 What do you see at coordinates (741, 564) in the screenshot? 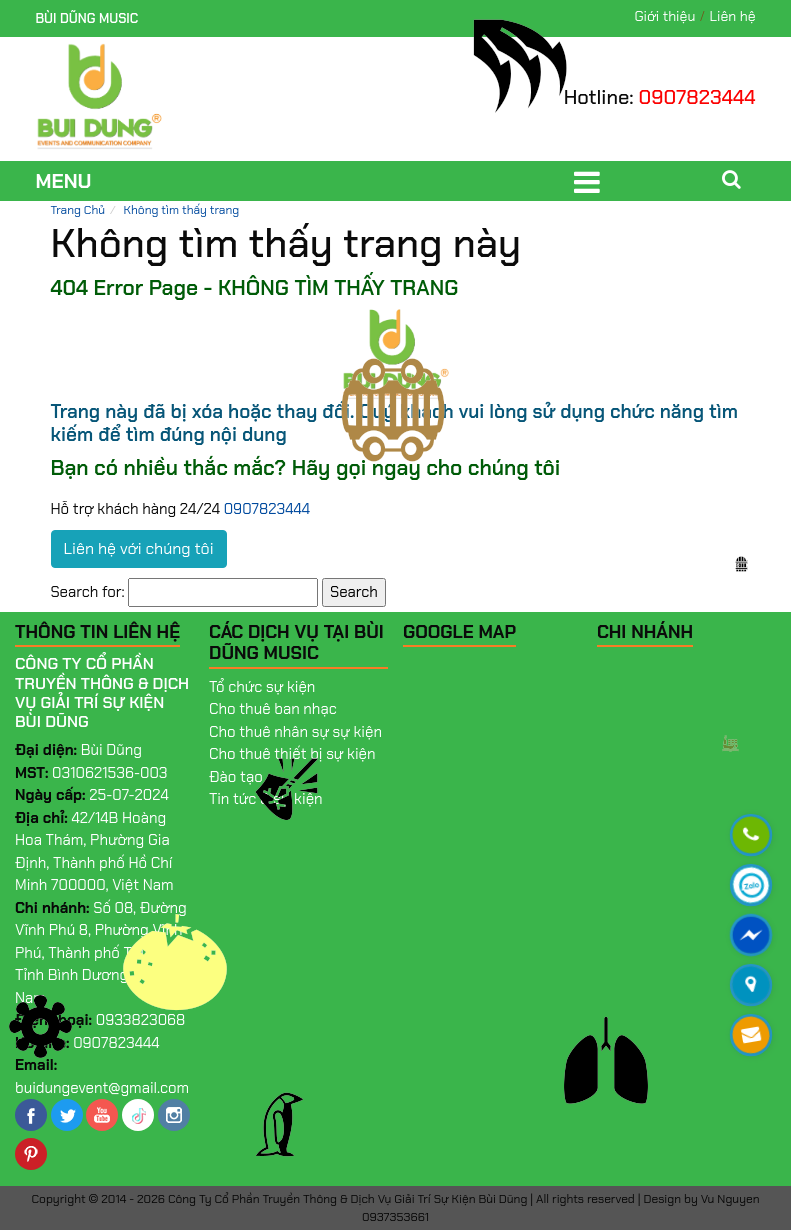
I see `enter or exit a room or building` at bounding box center [741, 564].